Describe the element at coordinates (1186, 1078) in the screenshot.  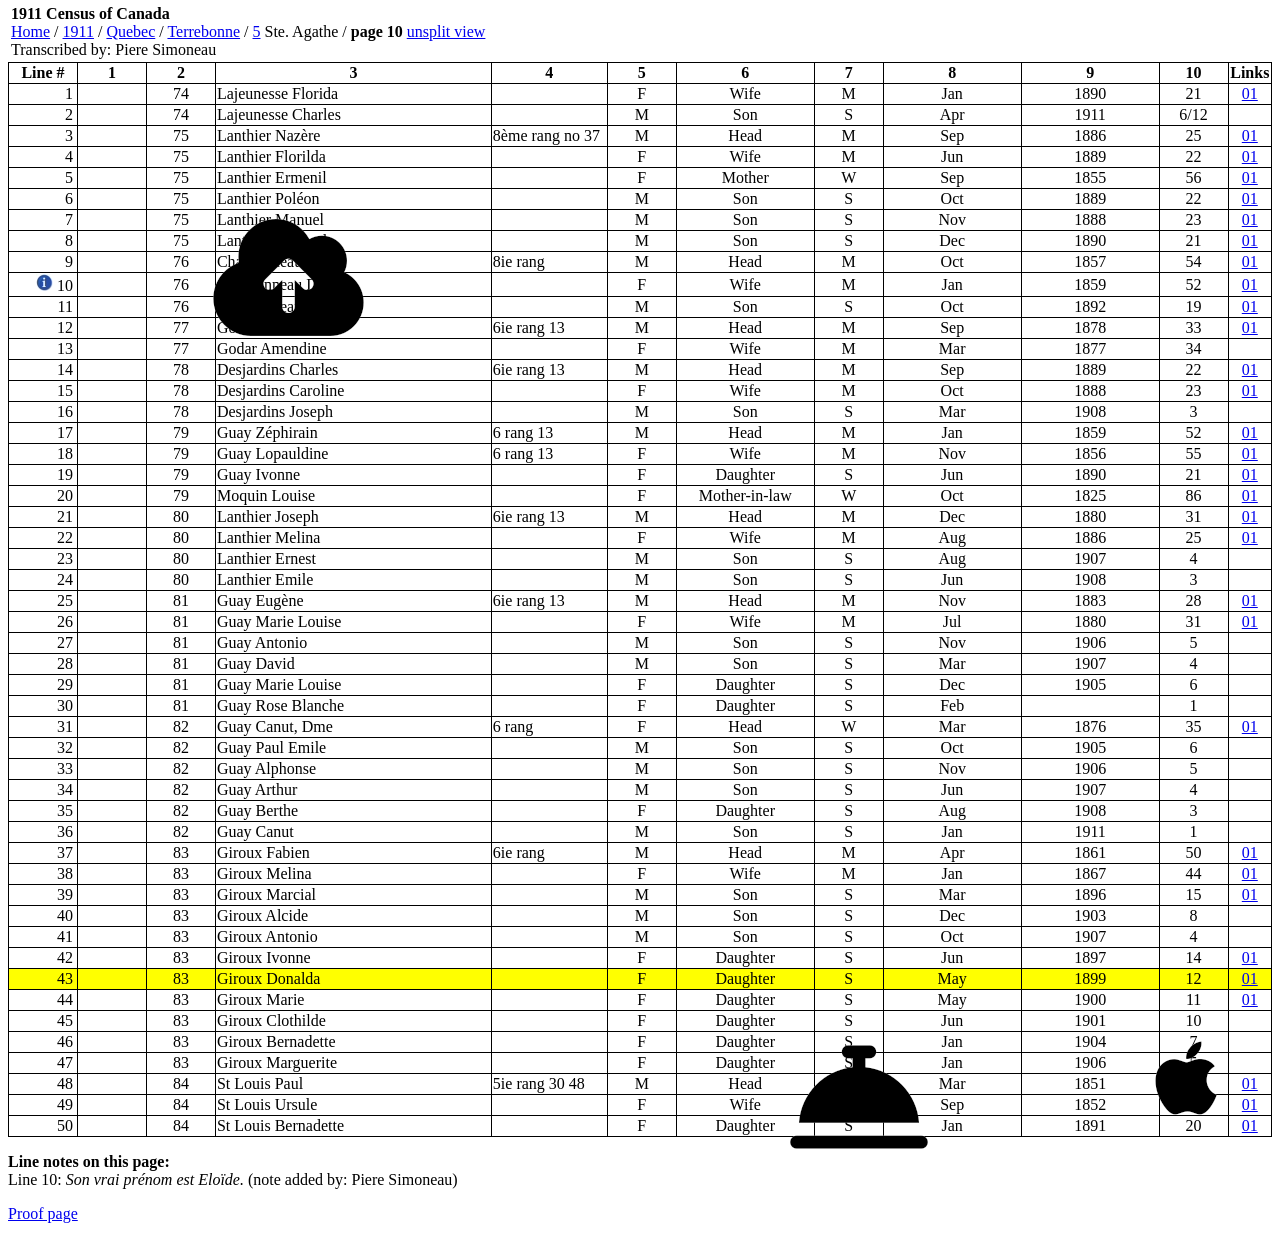
I see `Apple company logo` at that location.